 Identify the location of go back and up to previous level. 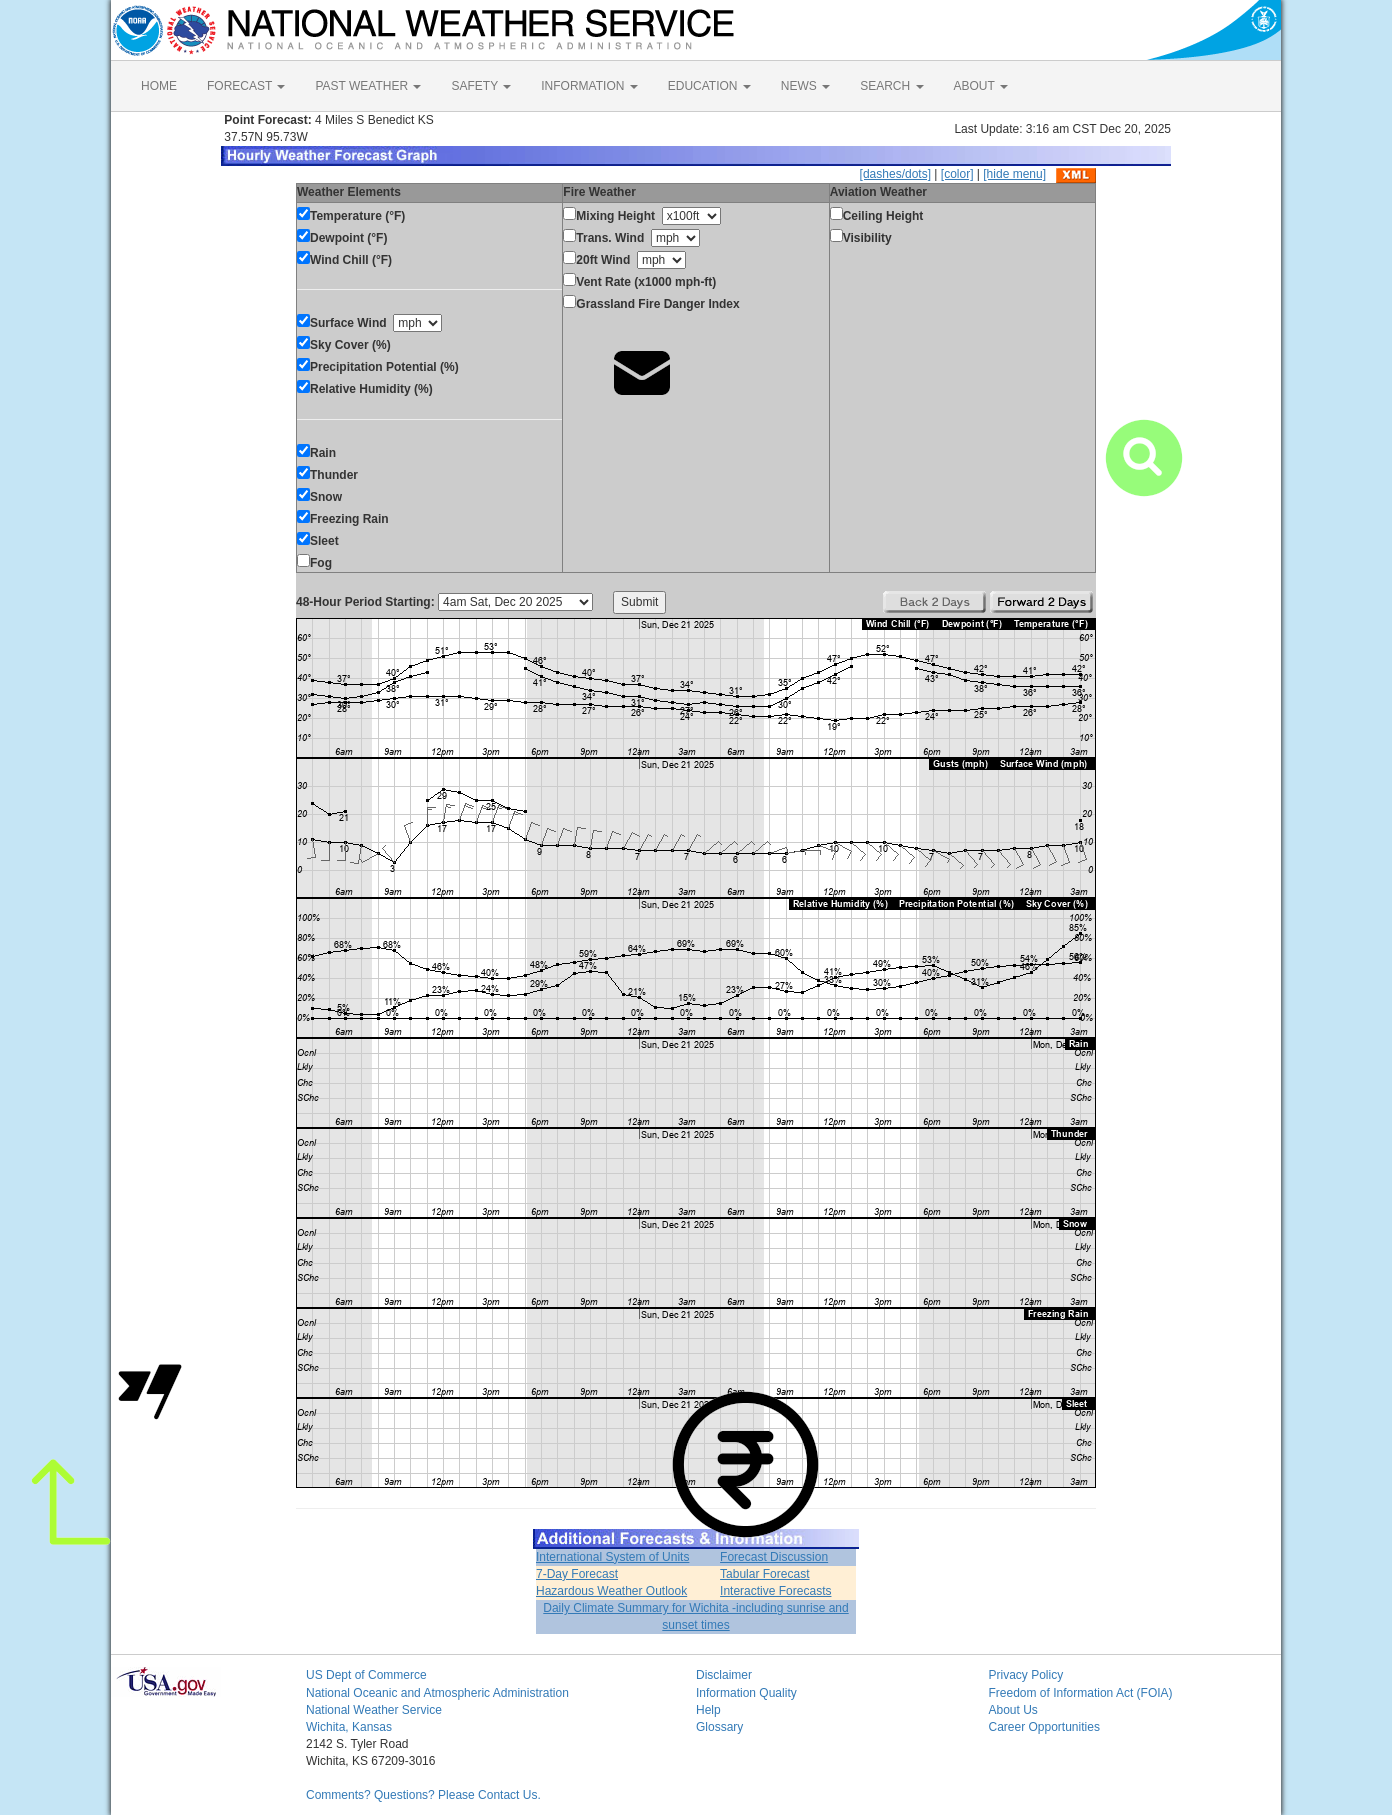
(71, 1502).